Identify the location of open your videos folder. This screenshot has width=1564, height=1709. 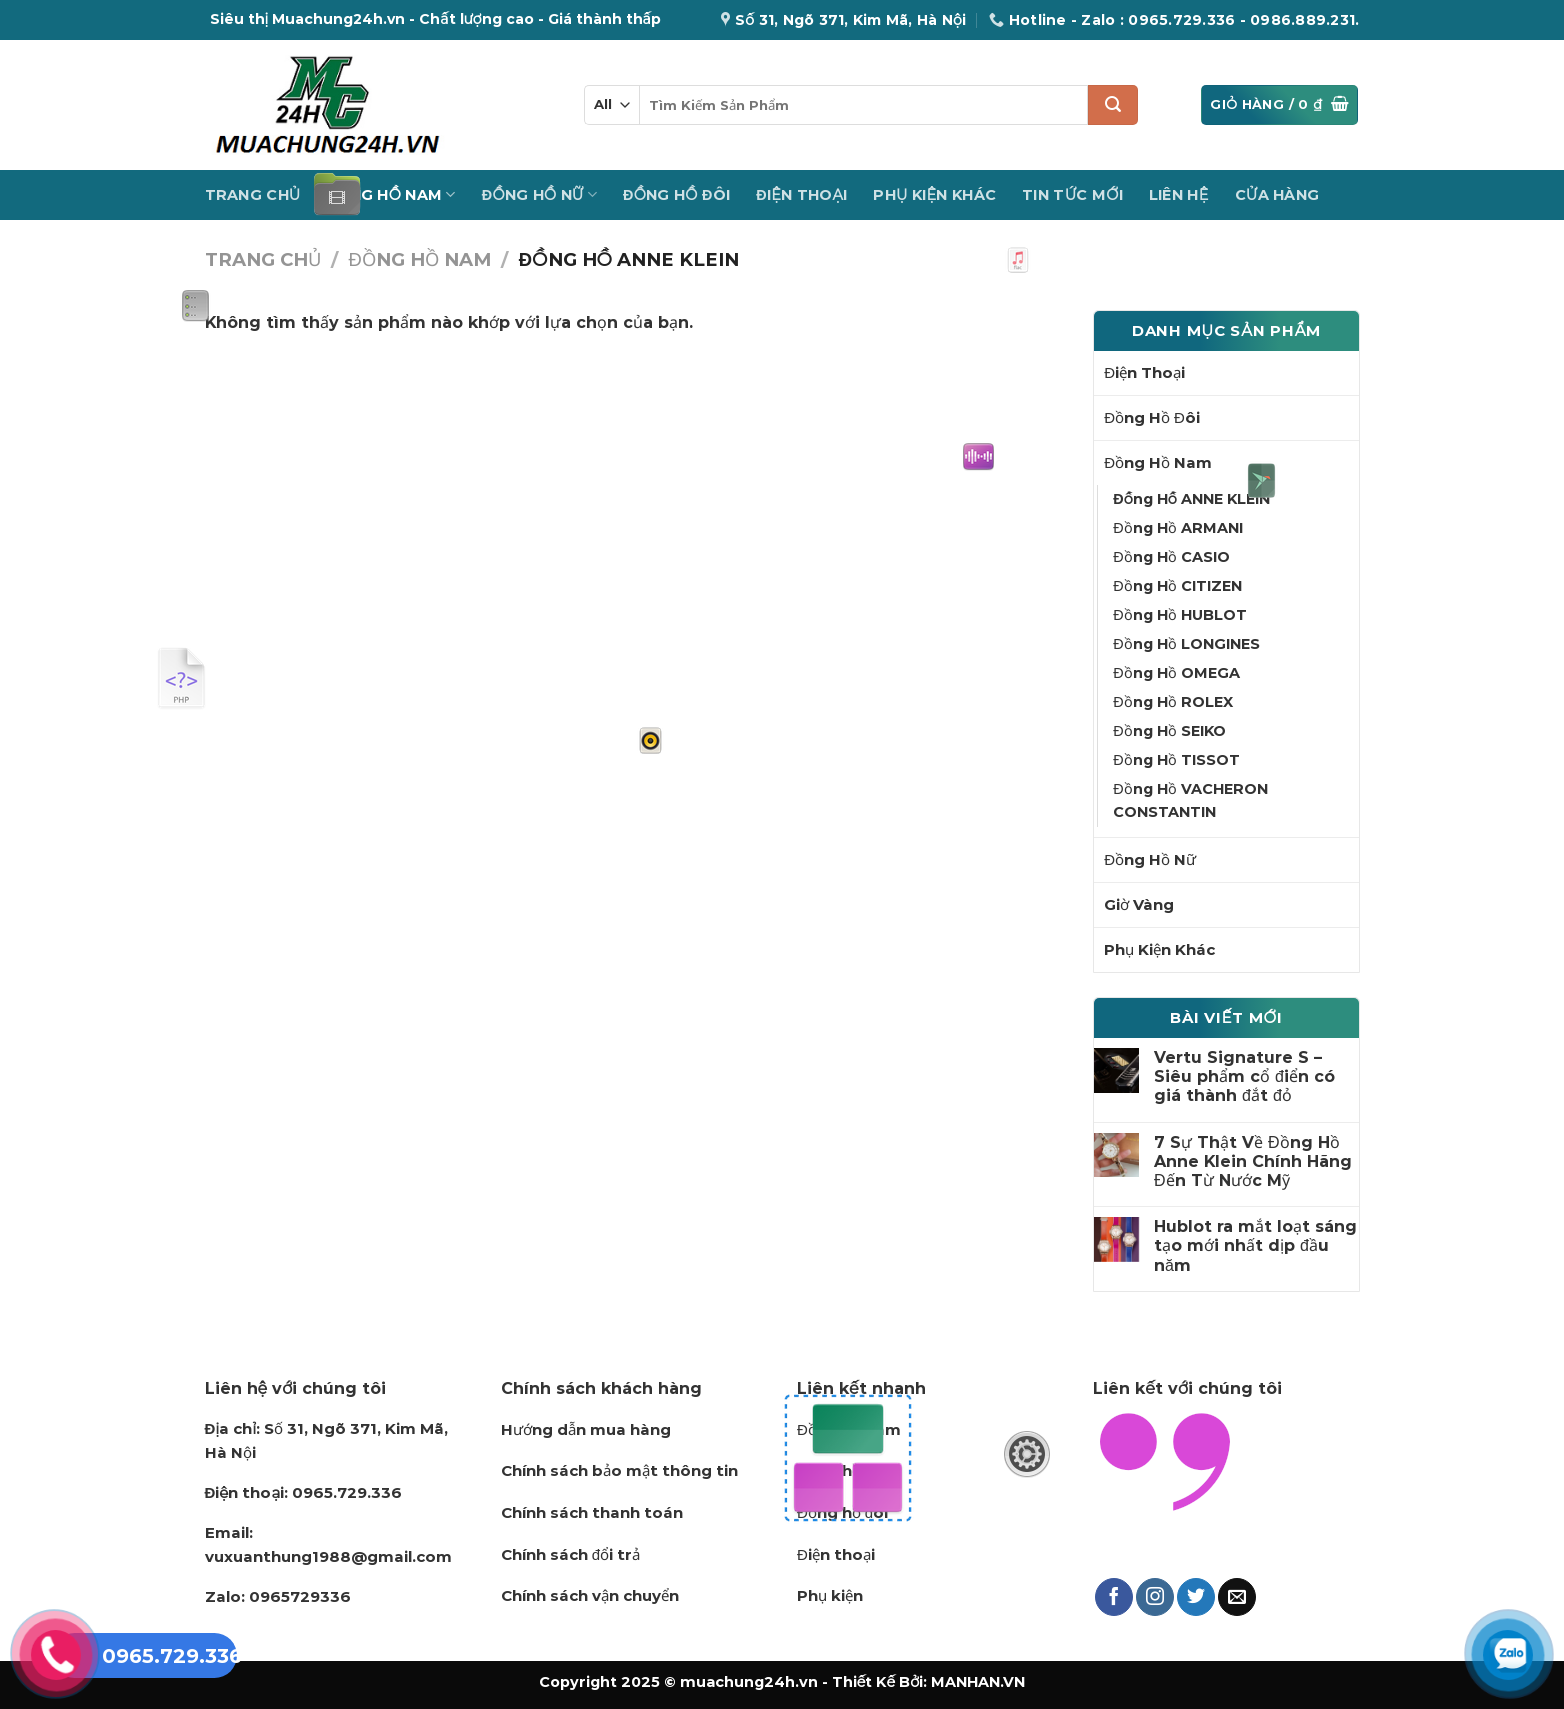
(337, 194).